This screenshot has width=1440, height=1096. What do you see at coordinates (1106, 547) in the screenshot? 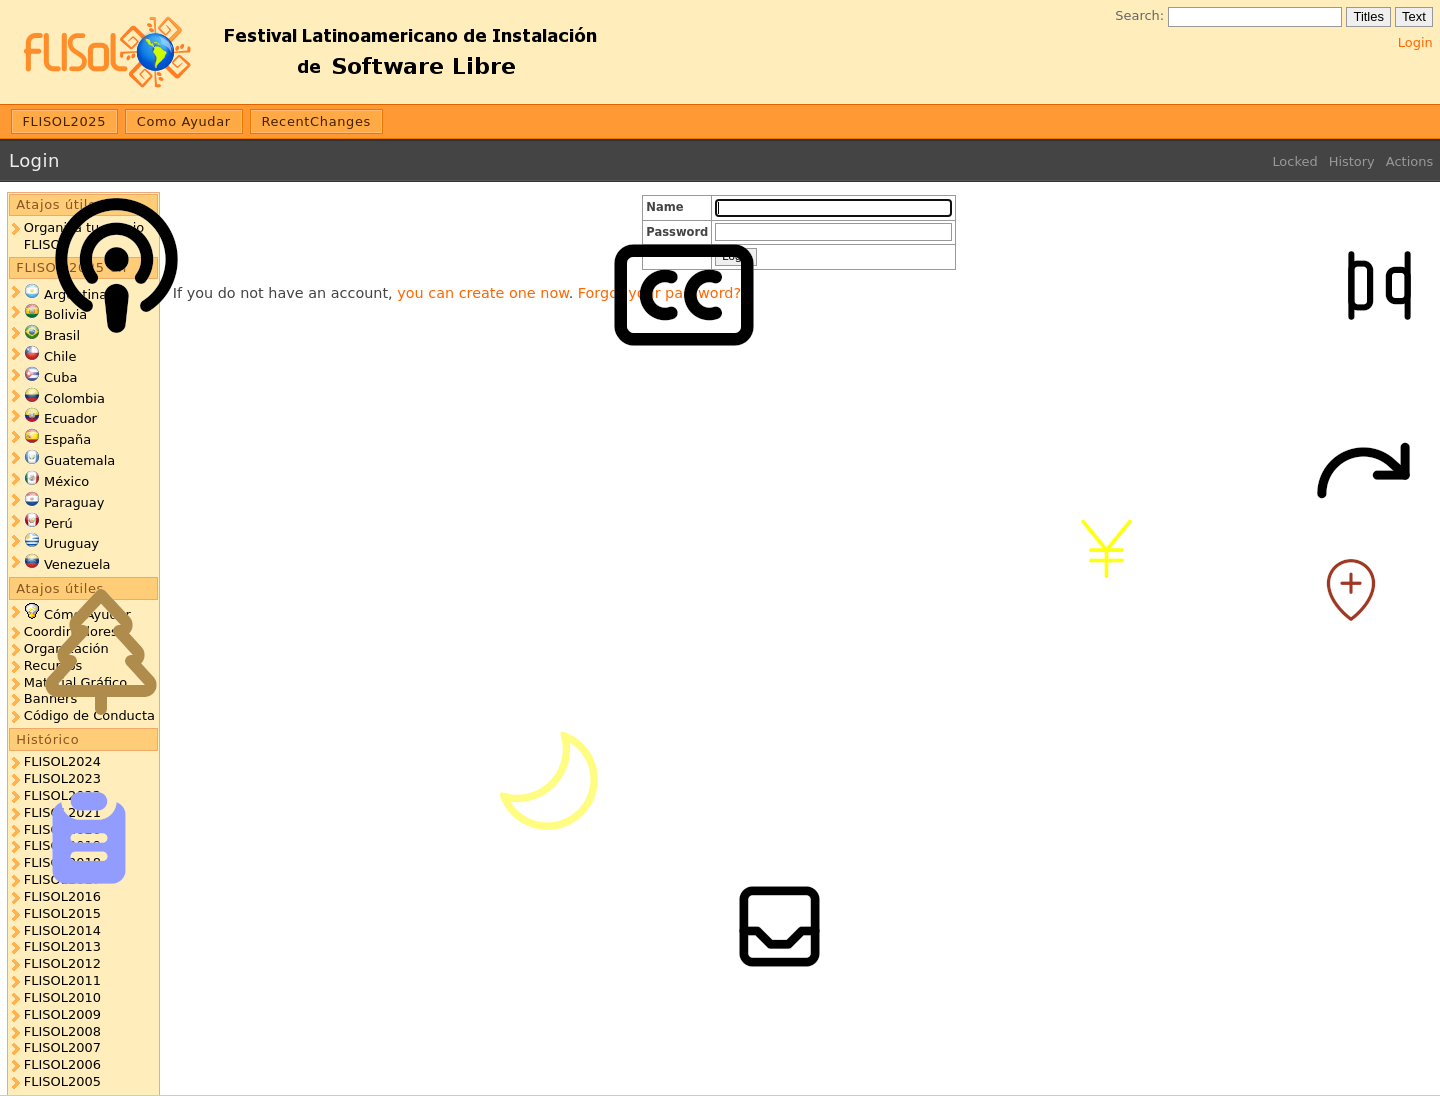
I see `view prices in japanese yen` at bounding box center [1106, 547].